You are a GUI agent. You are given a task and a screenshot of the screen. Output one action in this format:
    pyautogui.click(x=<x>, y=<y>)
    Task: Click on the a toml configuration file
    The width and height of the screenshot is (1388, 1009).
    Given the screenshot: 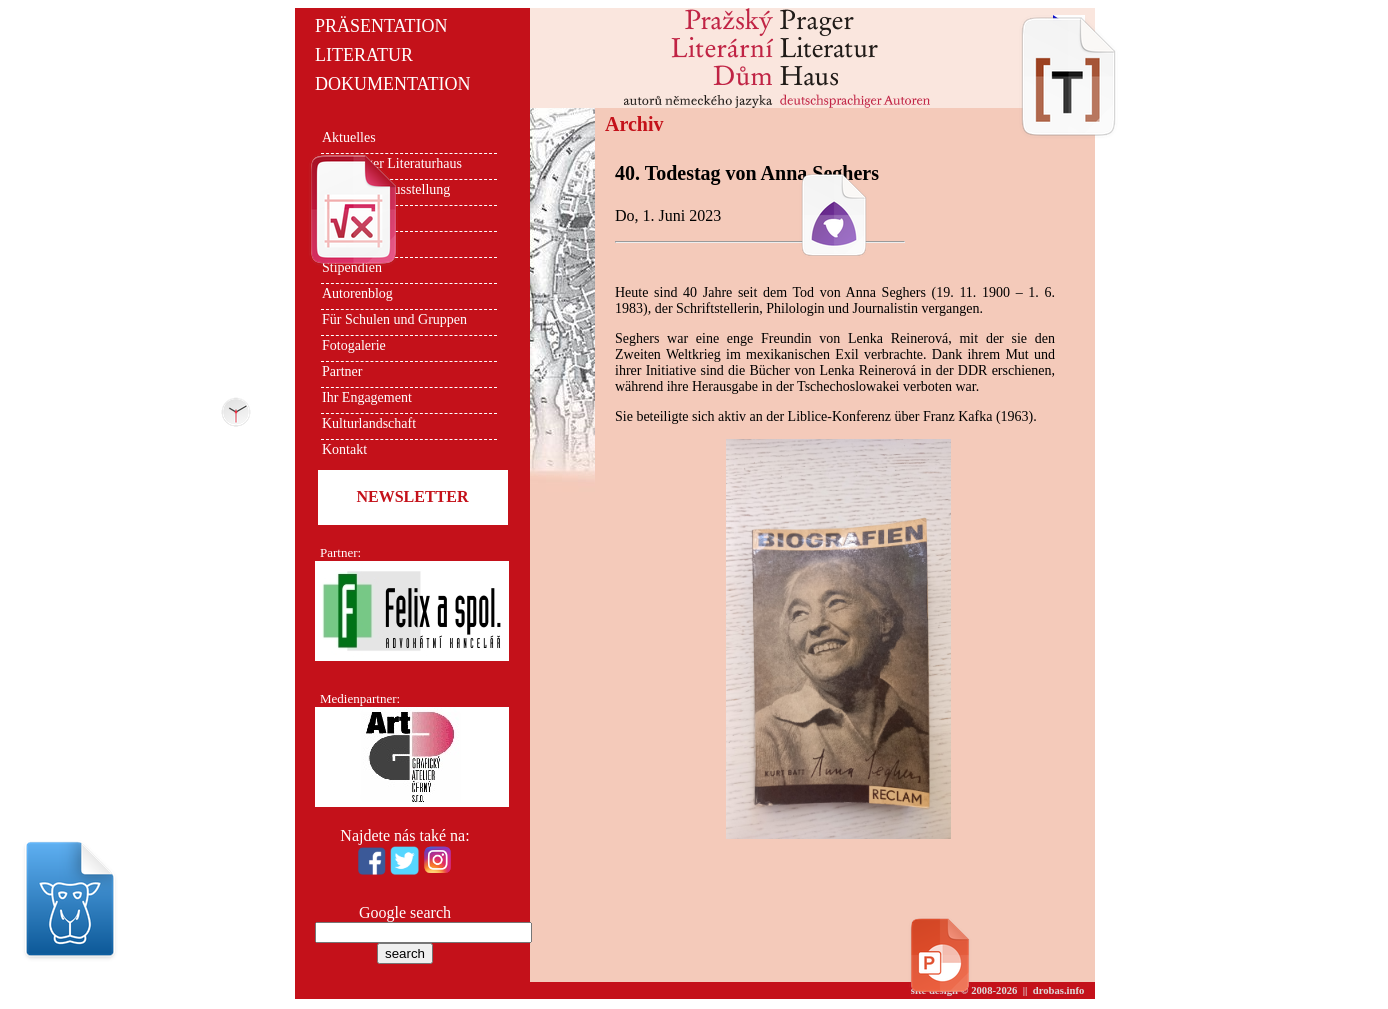 What is the action you would take?
    pyautogui.click(x=1068, y=76)
    